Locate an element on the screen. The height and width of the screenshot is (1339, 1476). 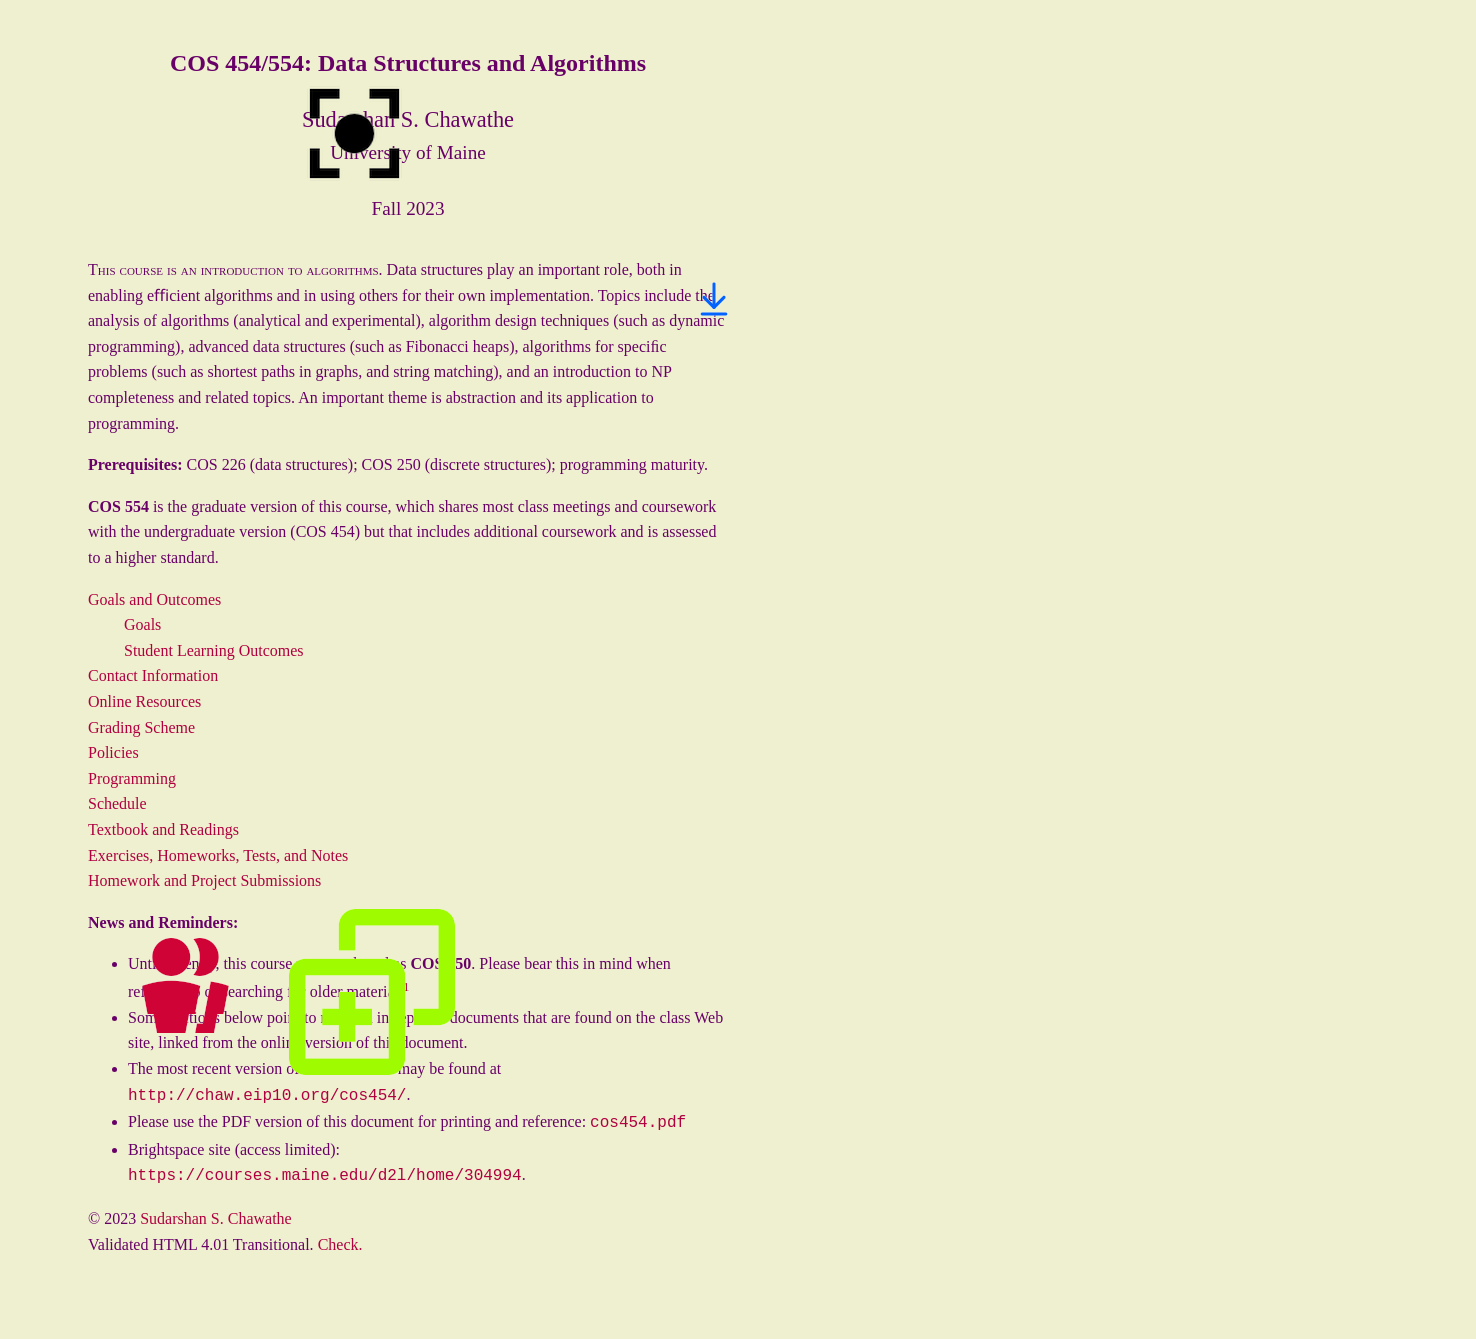
center focus on the current subject is located at coordinates (354, 133).